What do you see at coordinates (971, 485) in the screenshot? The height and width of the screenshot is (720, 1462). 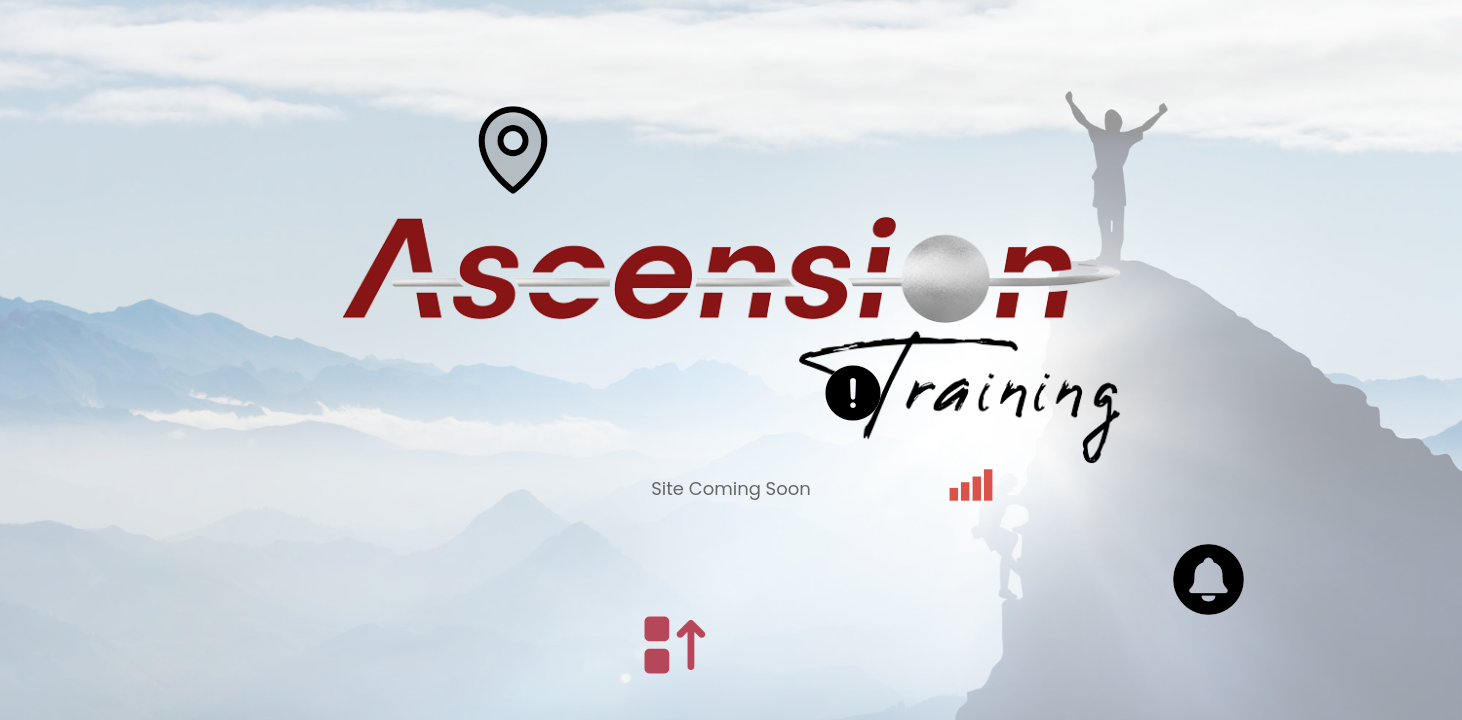 I see `indicates cellular network signal strength` at bounding box center [971, 485].